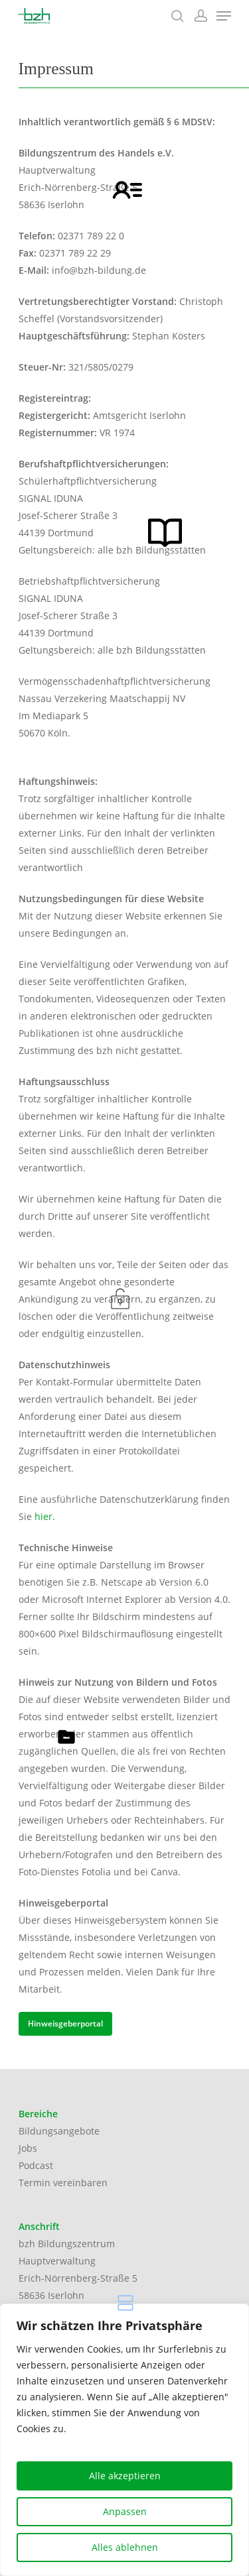 The width and height of the screenshot is (249, 2576). Describe the element at coordinates (165, 533) in the screenshot. I see `access documentation or readme` at that location.